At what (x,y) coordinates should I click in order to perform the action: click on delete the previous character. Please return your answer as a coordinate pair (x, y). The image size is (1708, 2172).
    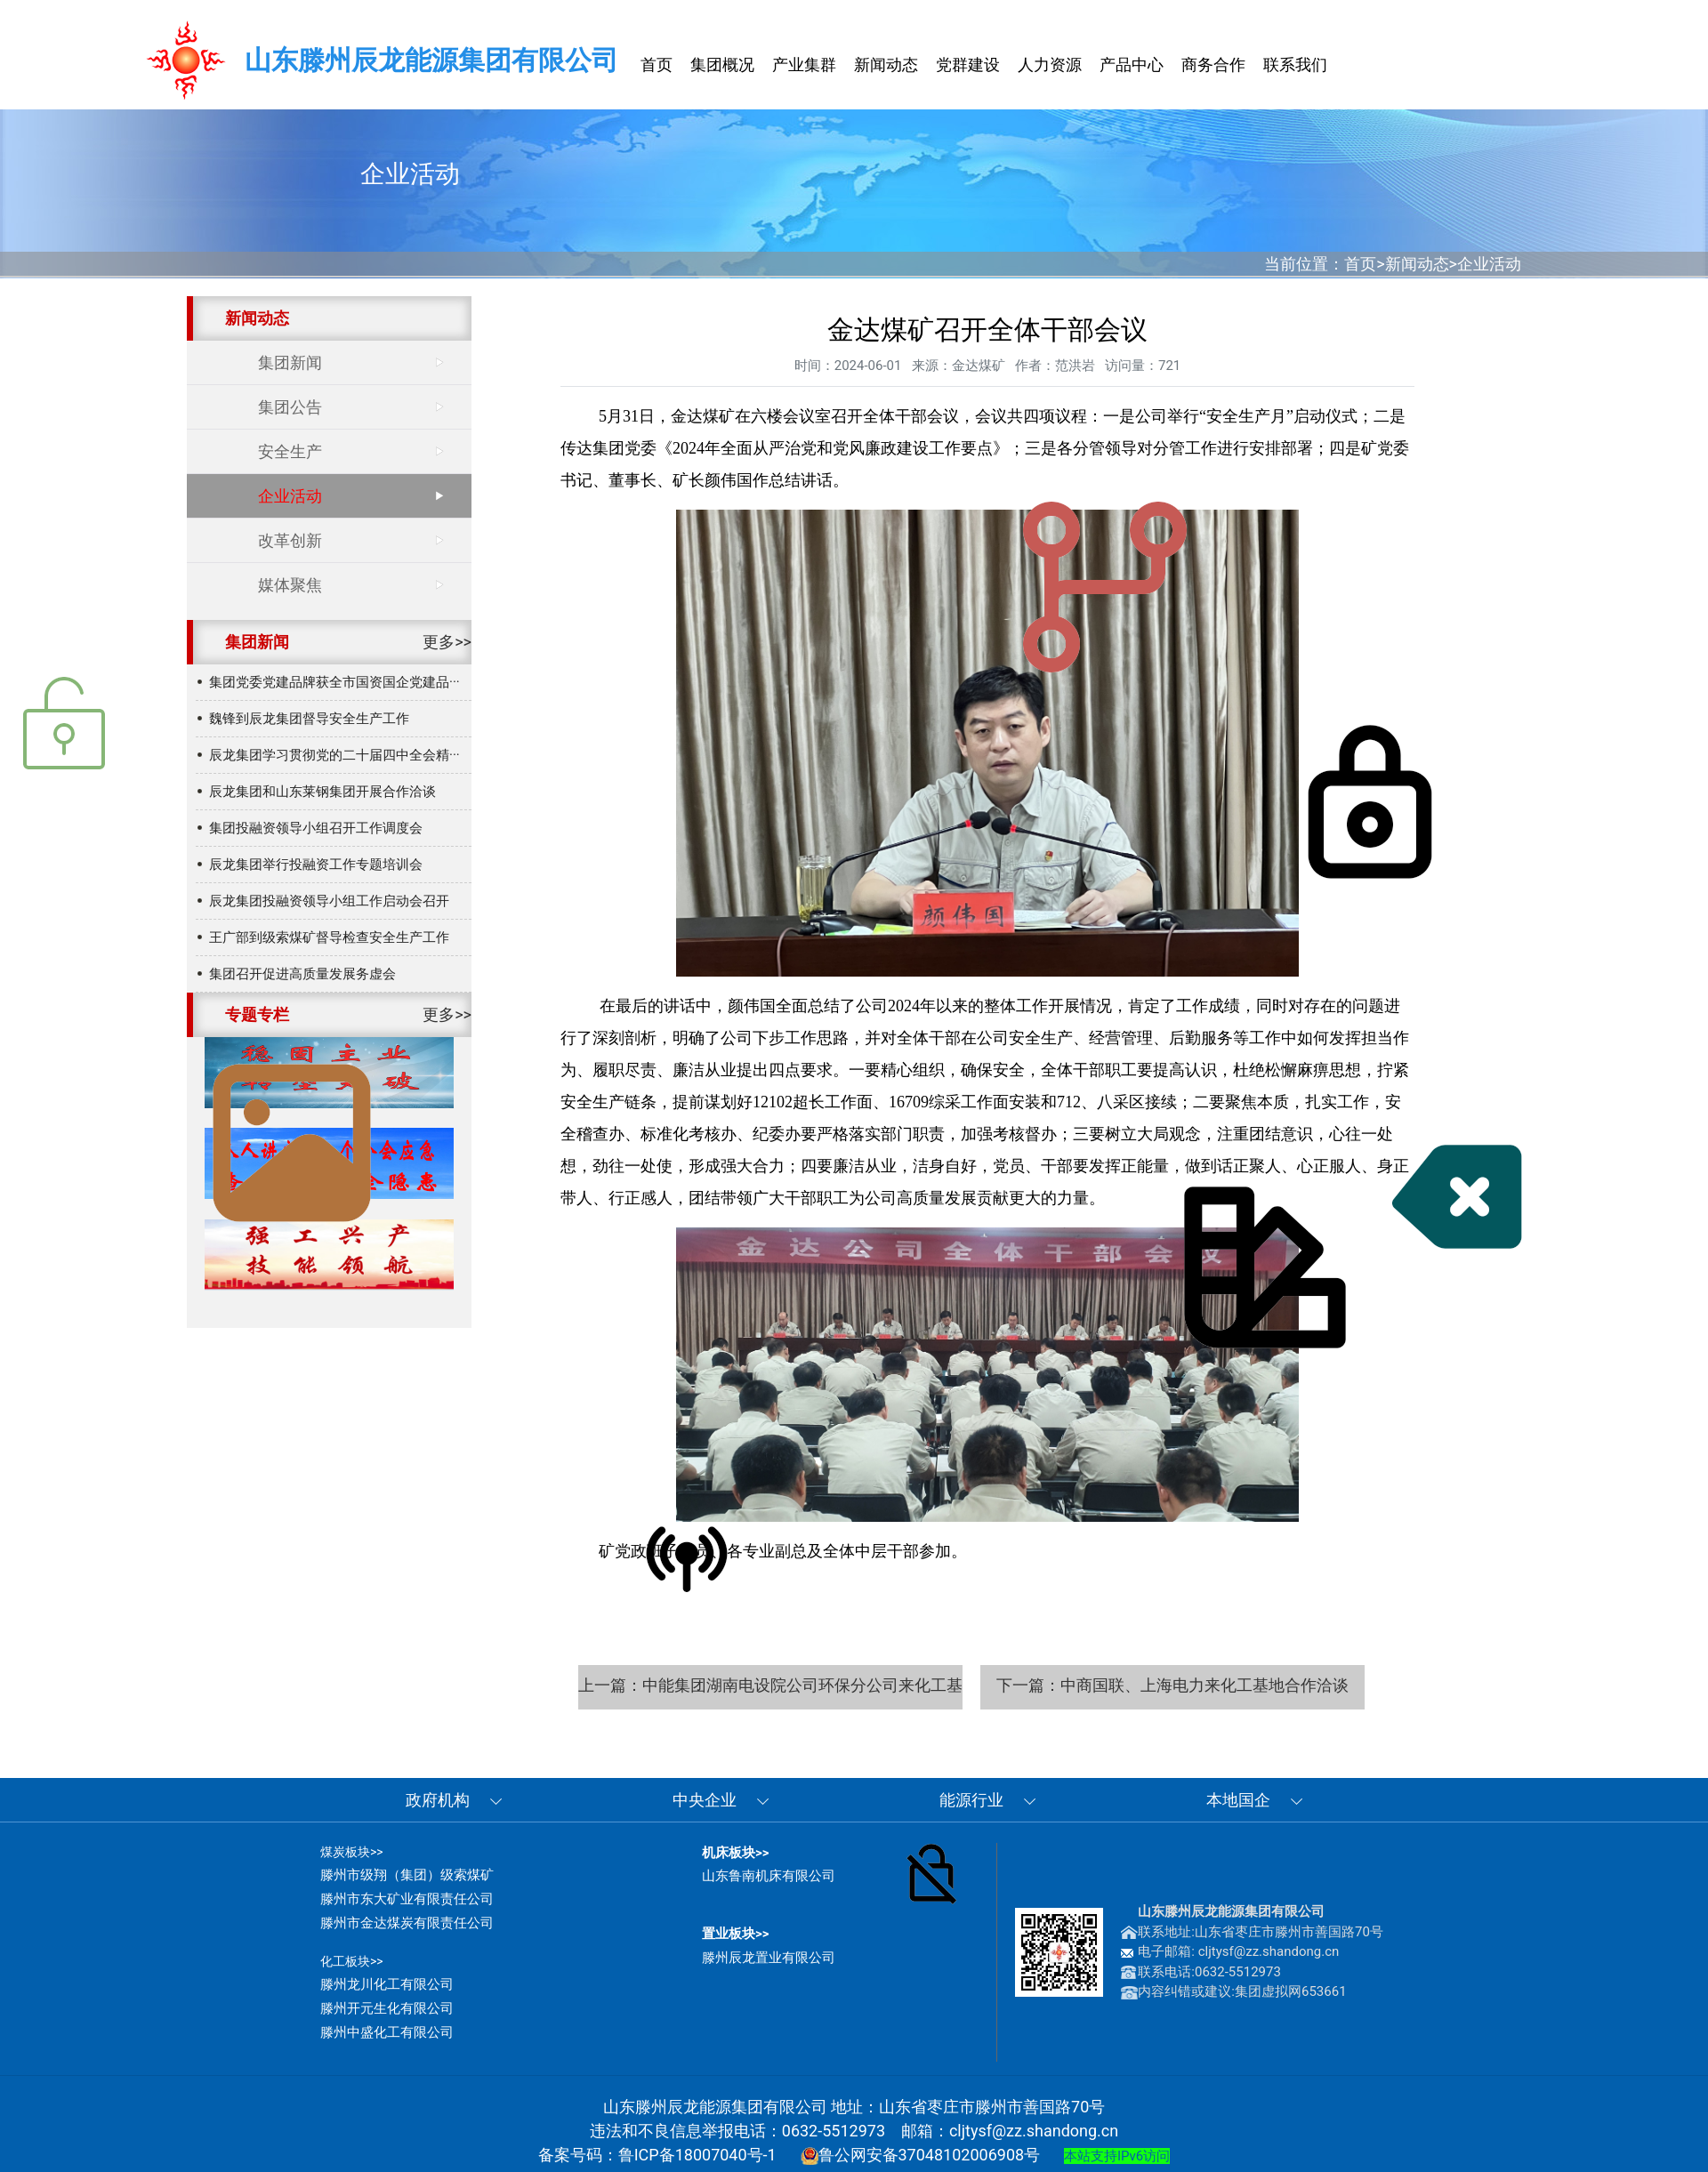
    Looking at the image, I should click on (1456, 1196).